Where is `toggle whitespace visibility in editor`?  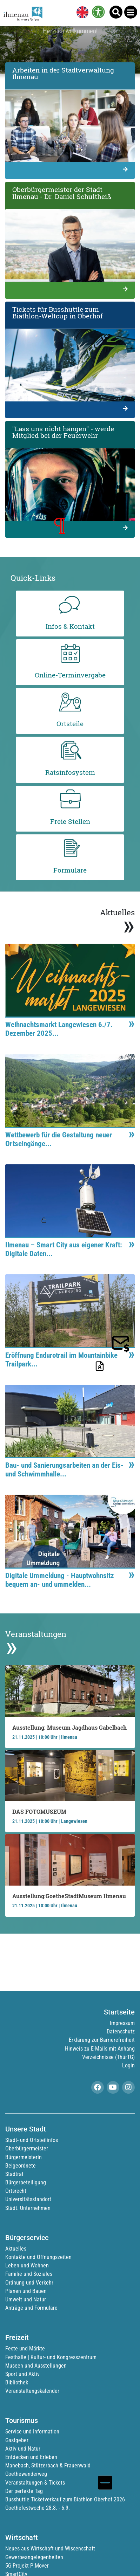 toggle whitespace visibility in editor is located at coordinates (60, 526).